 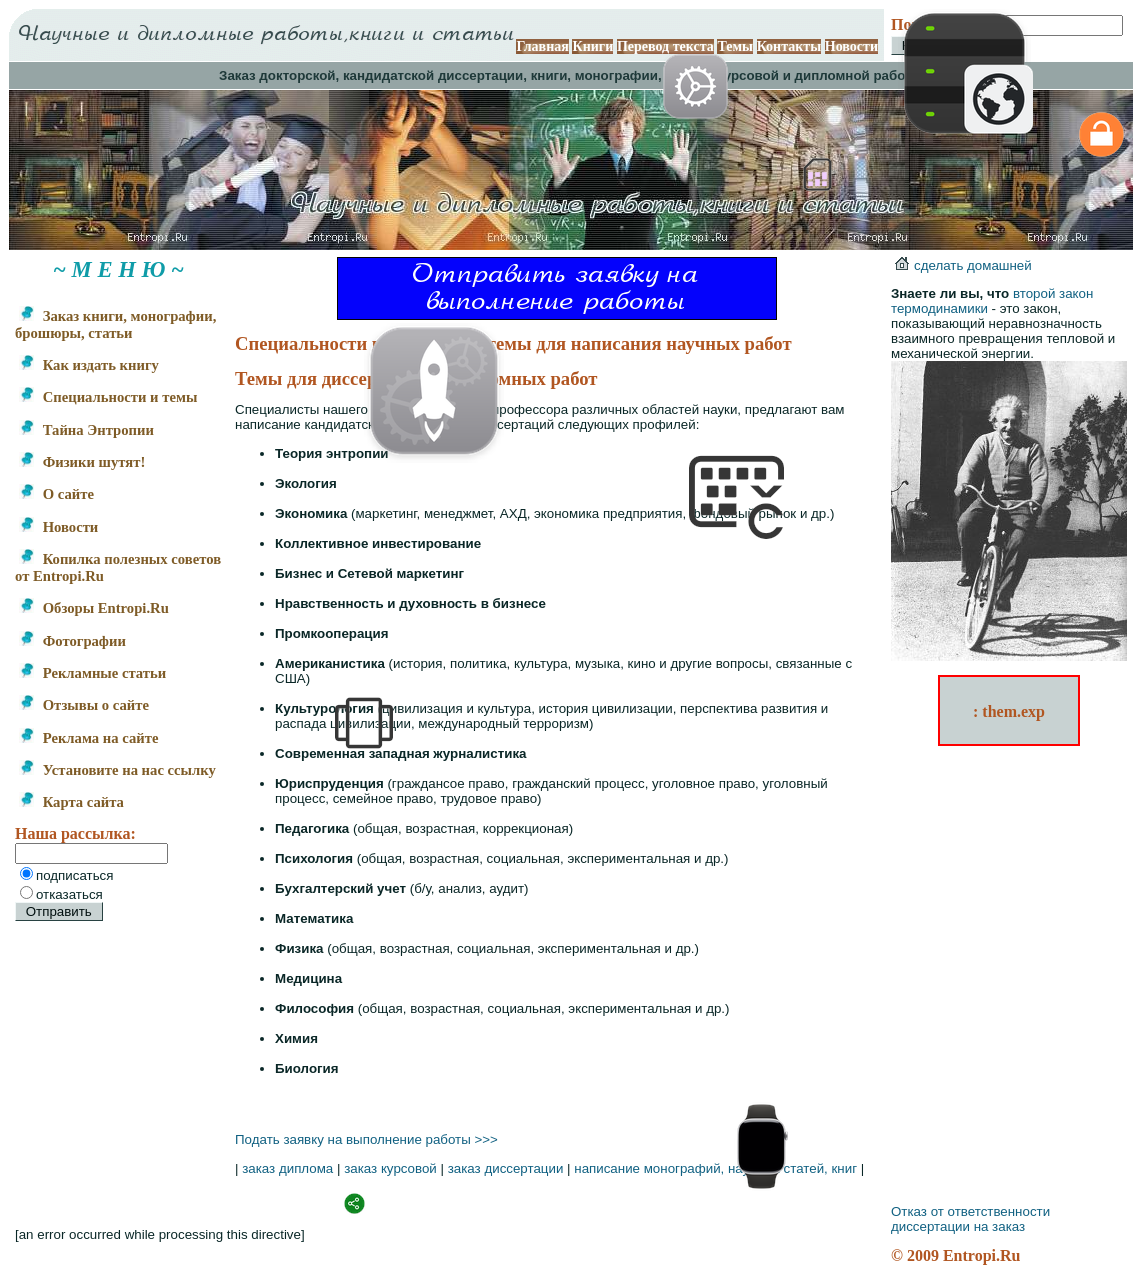 I want to click on apple watch series 10 device icon, so click(x=761, y=1146).